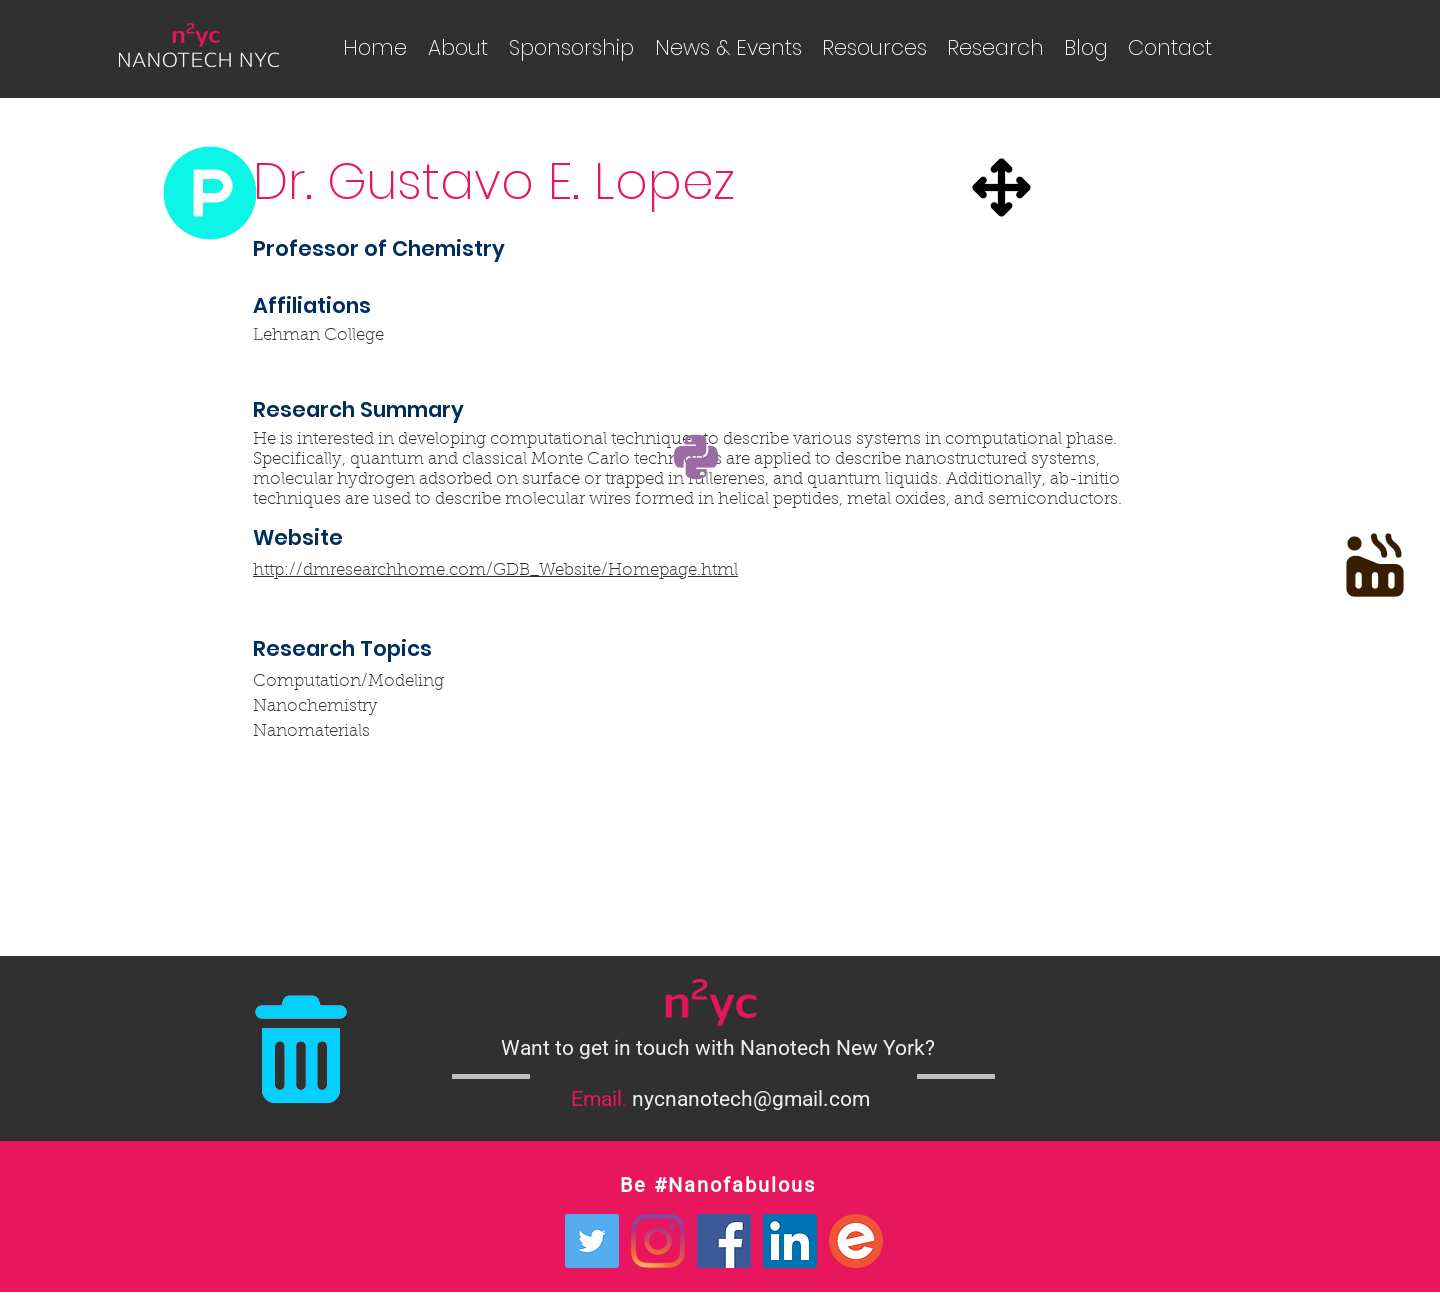 This screenshot has height=1303, width=1440. I want to click on access spa or hot tub amenities, so click(1375, 564).